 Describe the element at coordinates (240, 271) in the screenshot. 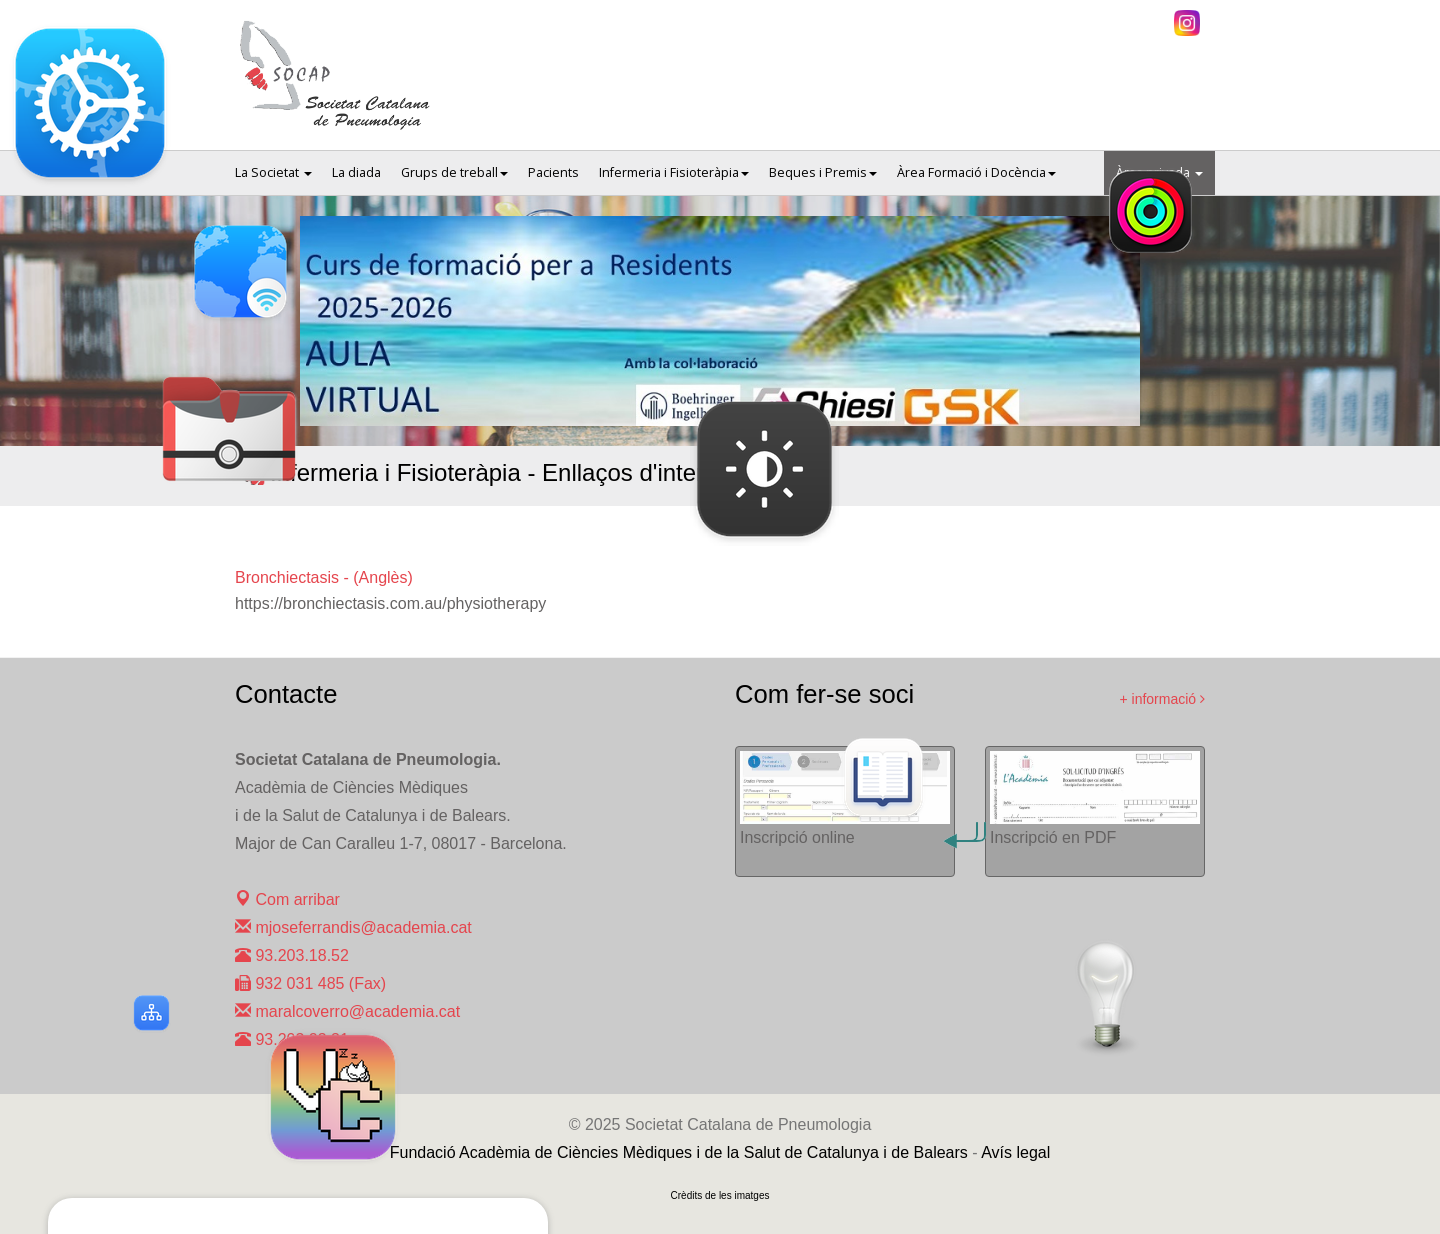

I see `open knemo network monitoring app` at that location.